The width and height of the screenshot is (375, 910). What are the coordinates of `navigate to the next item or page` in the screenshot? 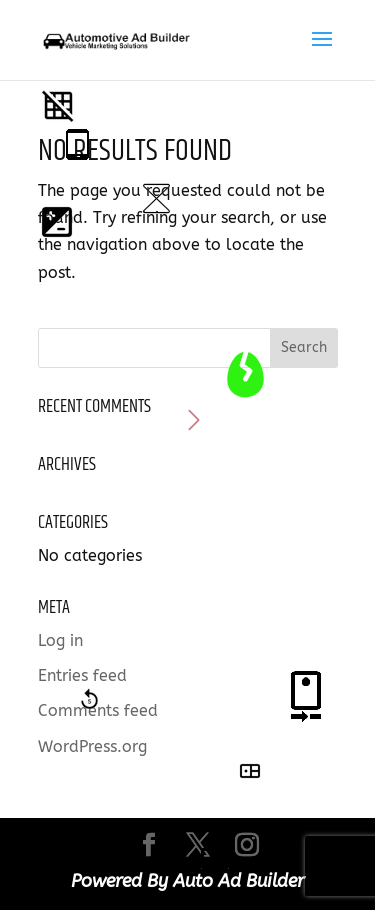 It's located at (193, 420).